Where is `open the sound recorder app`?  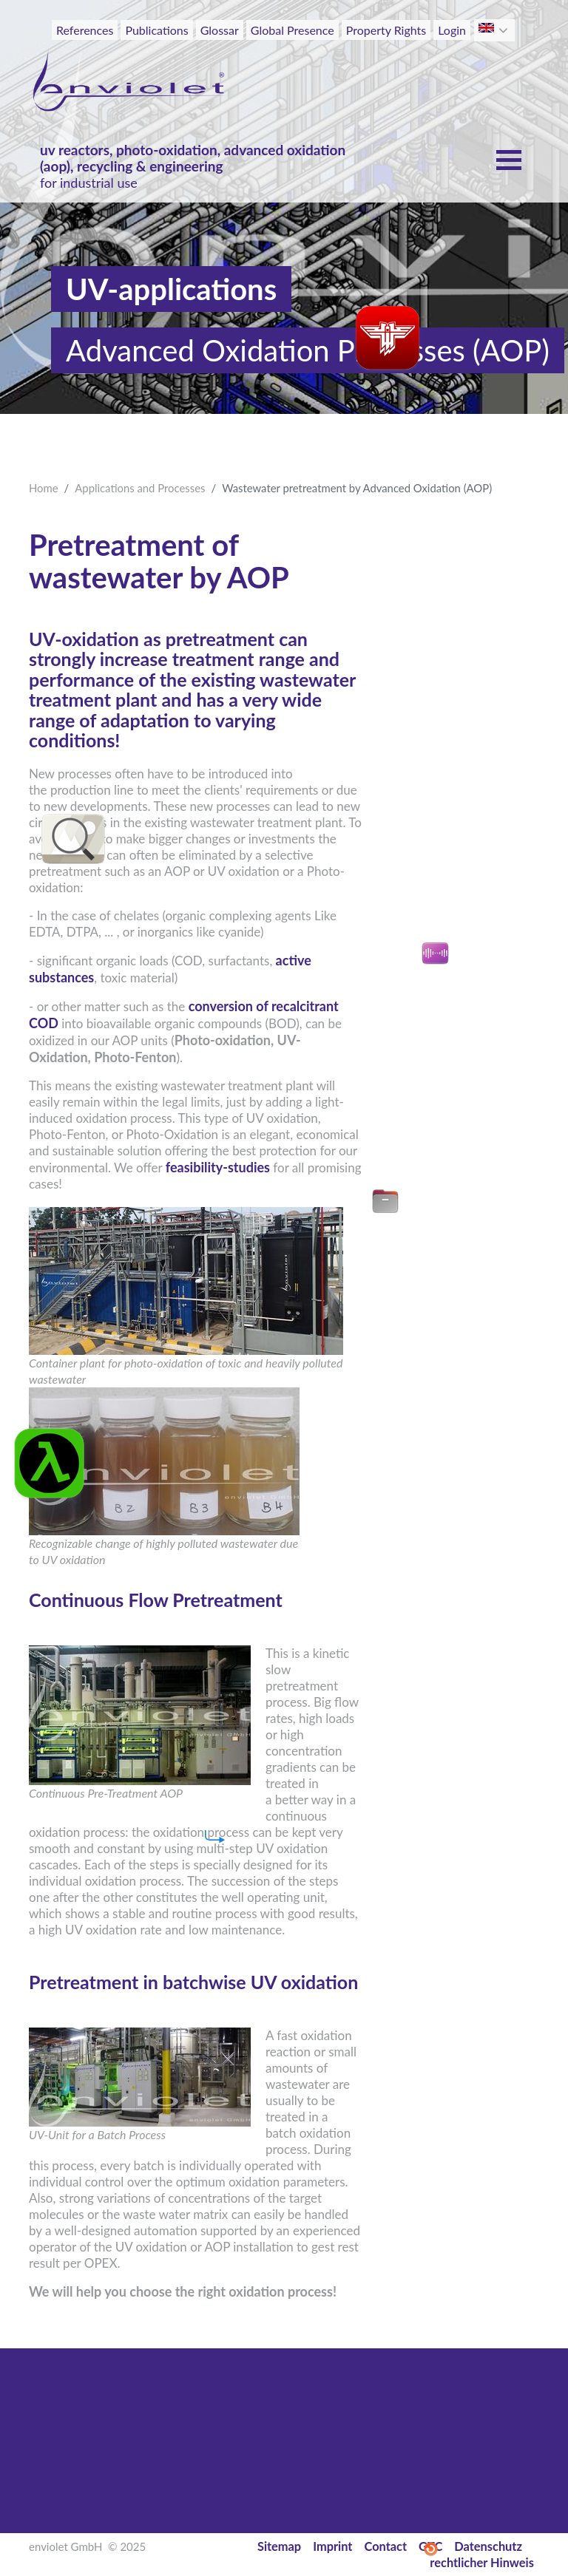
open the sound recorder app is located at coordinates (435, 953).